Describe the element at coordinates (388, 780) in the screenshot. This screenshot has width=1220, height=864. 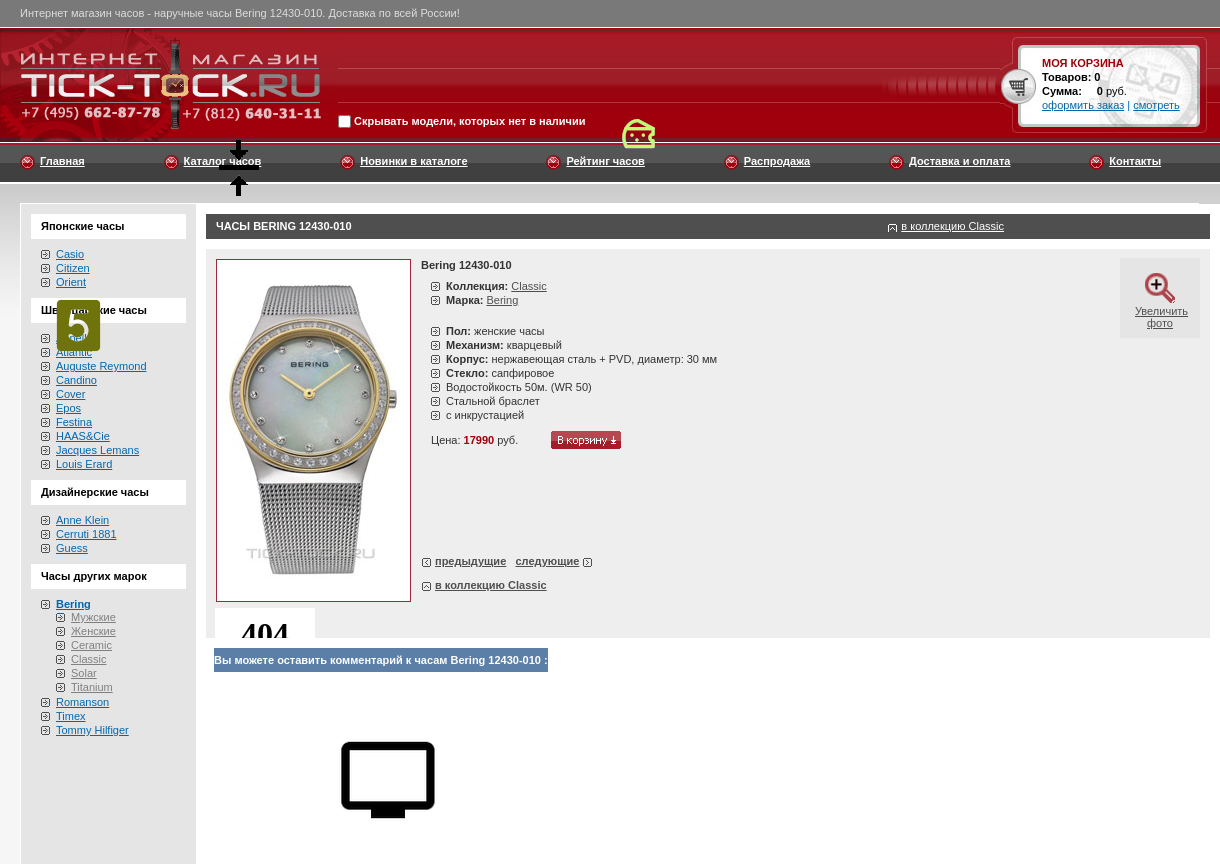
I see `access personal video or media content` at that location.